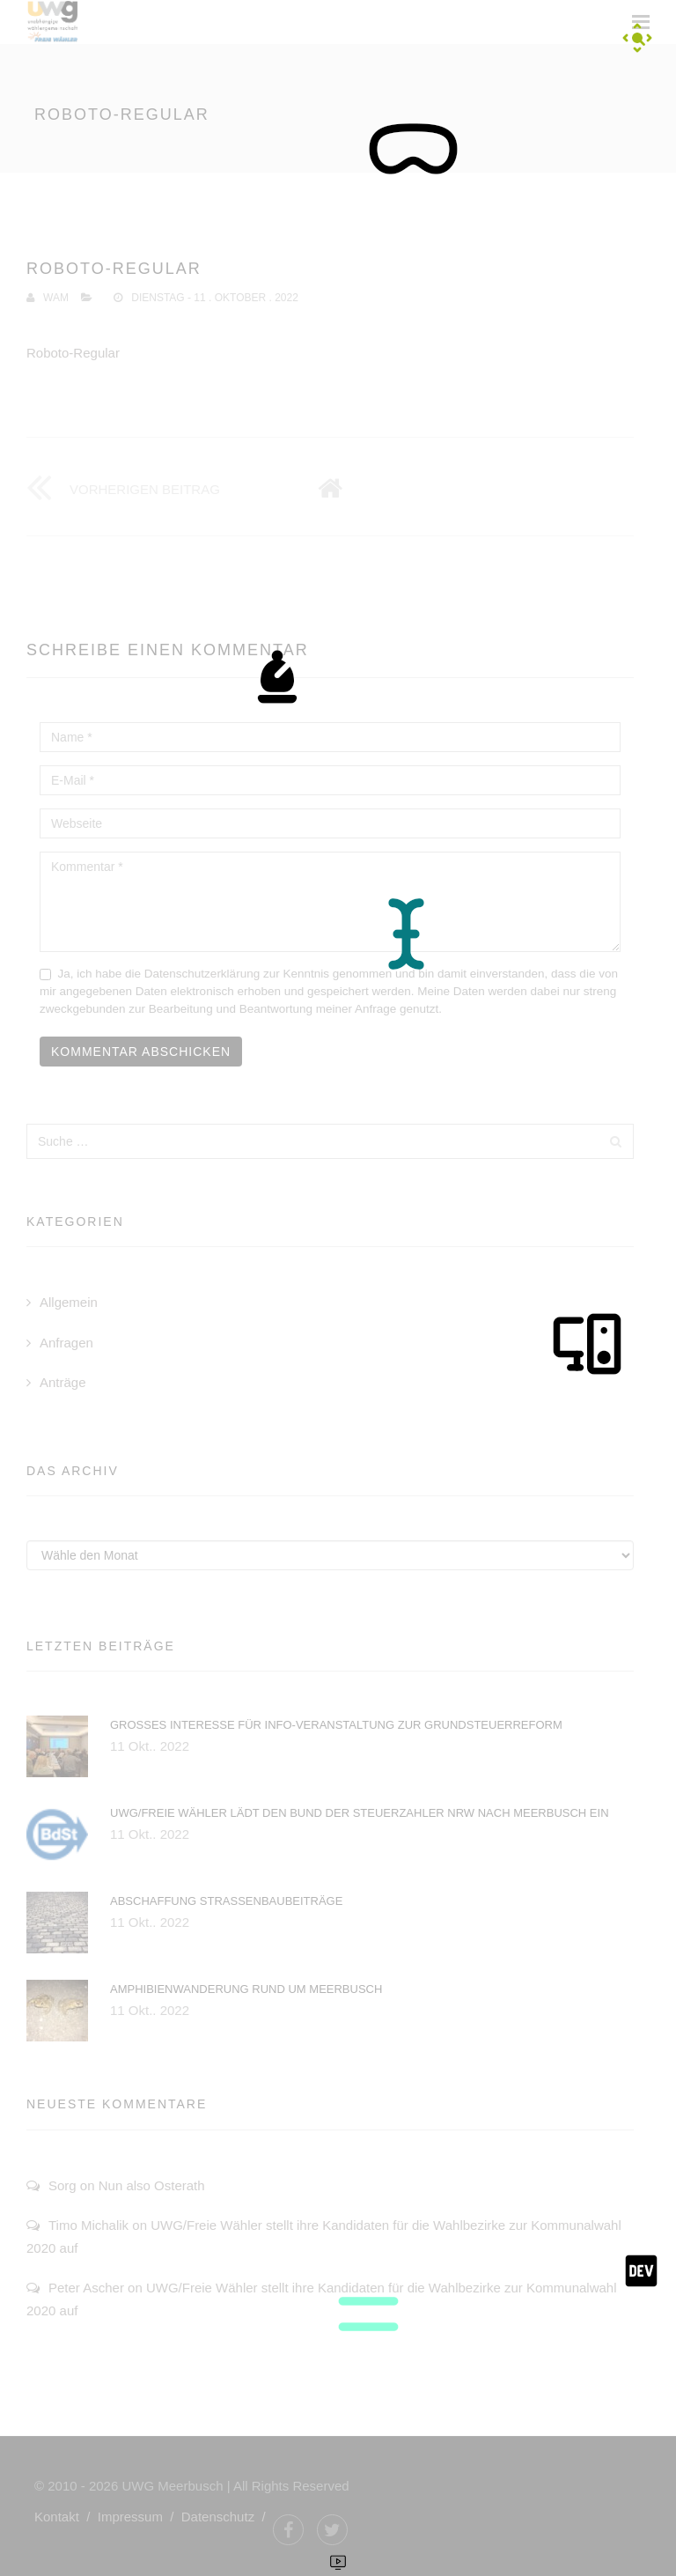 This screenshot has width=676, height=2576. Describe the element at coordinates (637, 38) in the screenshot. I see `pan and zoom controls for map or image navigation` at that location.